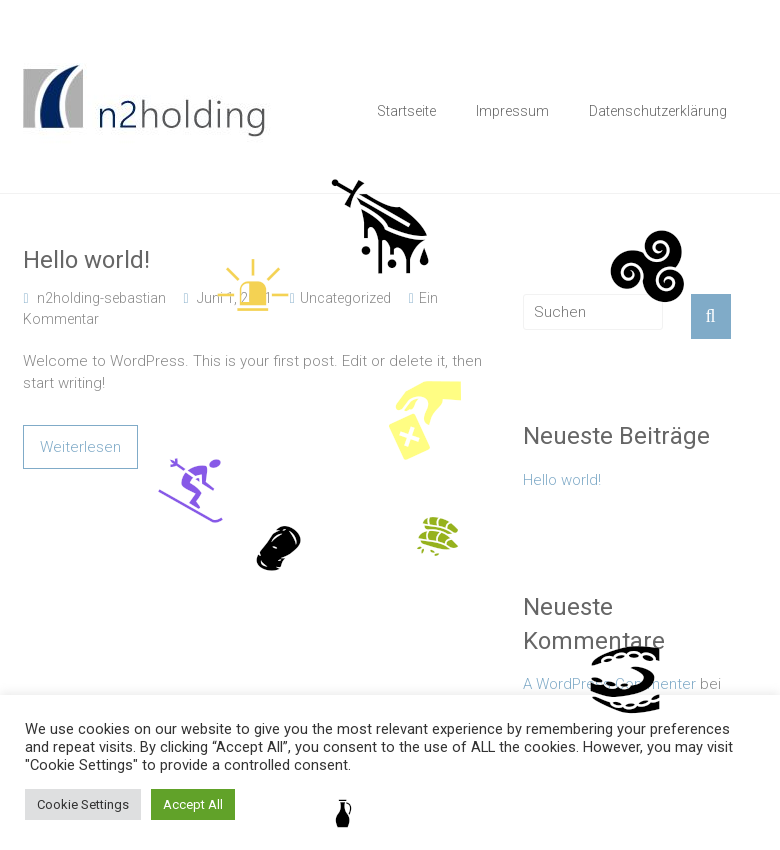 The height and width of the screenshot is (850, 780). I want to click on discard a card from your hand, so click(421, 420).